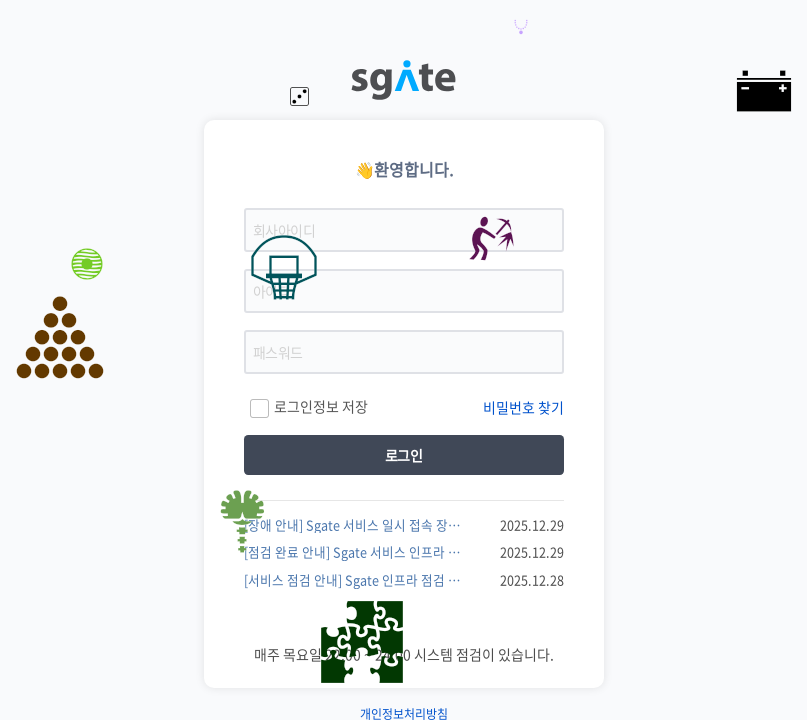  I want to click on decorative game badge or achievement icon, so click(87, 264).